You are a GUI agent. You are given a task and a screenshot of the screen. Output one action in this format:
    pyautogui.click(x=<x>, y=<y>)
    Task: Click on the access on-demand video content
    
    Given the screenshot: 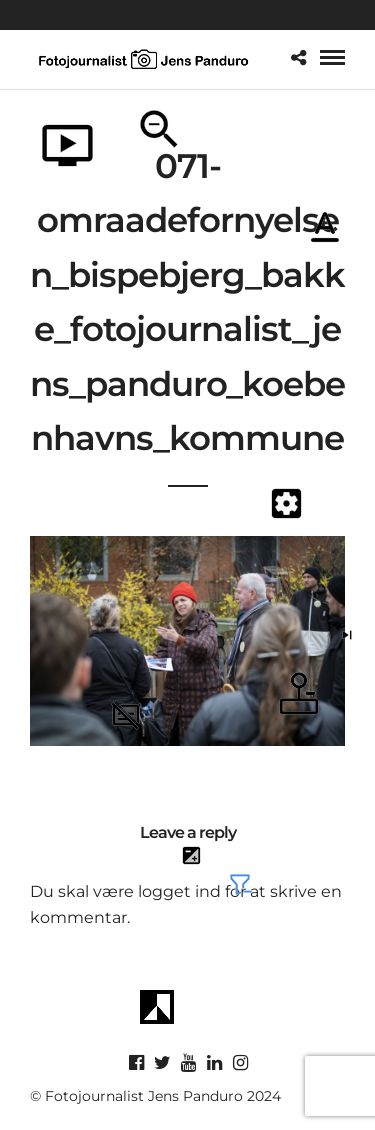 What is the action you would take?
    pyautogui.click(x=67, y=145)
    